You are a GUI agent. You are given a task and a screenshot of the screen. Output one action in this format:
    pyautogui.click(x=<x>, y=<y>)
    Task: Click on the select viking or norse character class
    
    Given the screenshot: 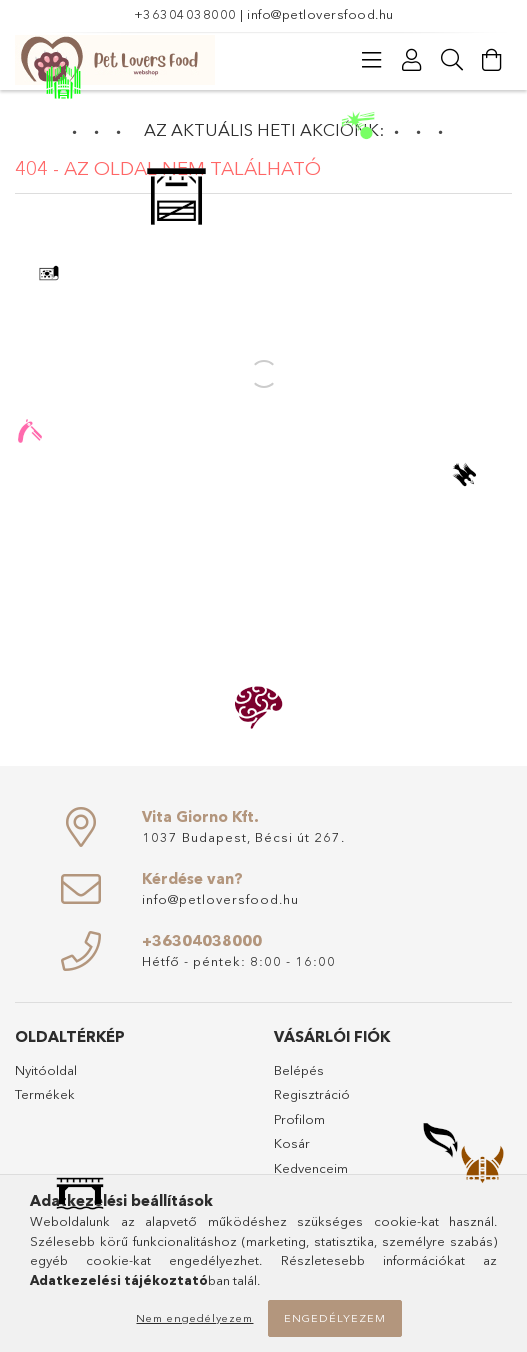 What is the action you would take?
    pyautogui.click(x=482, y=1163)
    